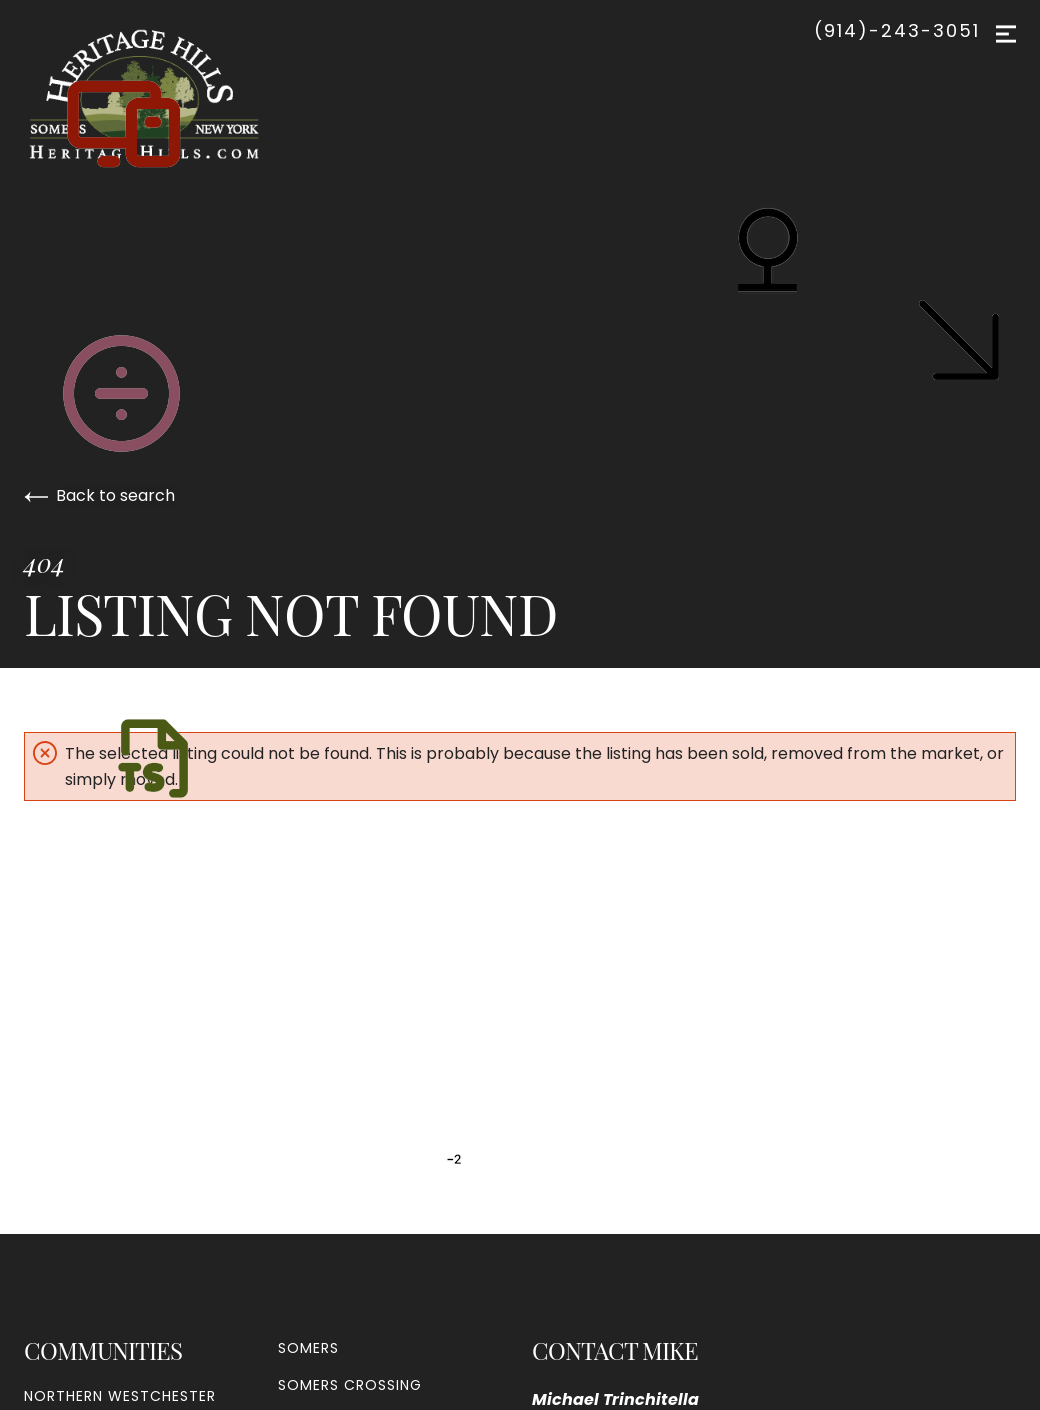  Describe the element at coordinates (454, 1159) in the screenshot. I see `decrease exposure by 2 stops in photo editing` at that location.